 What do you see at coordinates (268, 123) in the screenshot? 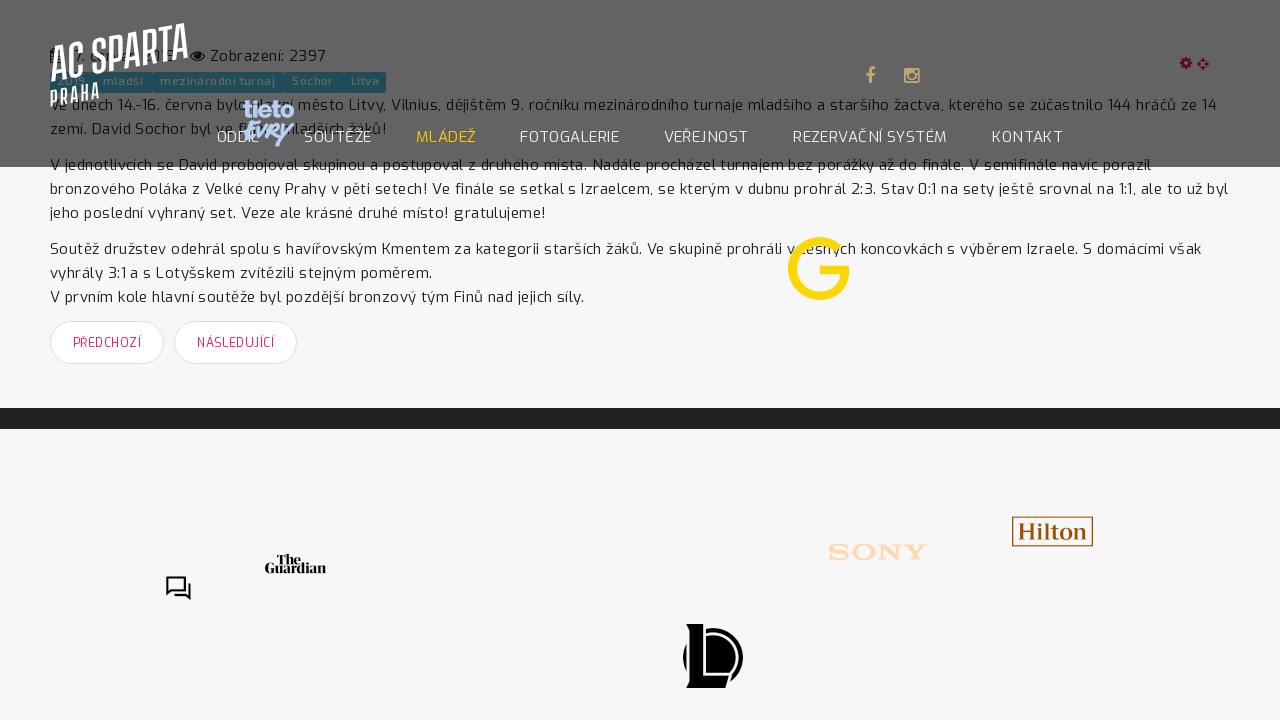
I see `visit Tietoevry website or services` at bounding box center [268, 123].